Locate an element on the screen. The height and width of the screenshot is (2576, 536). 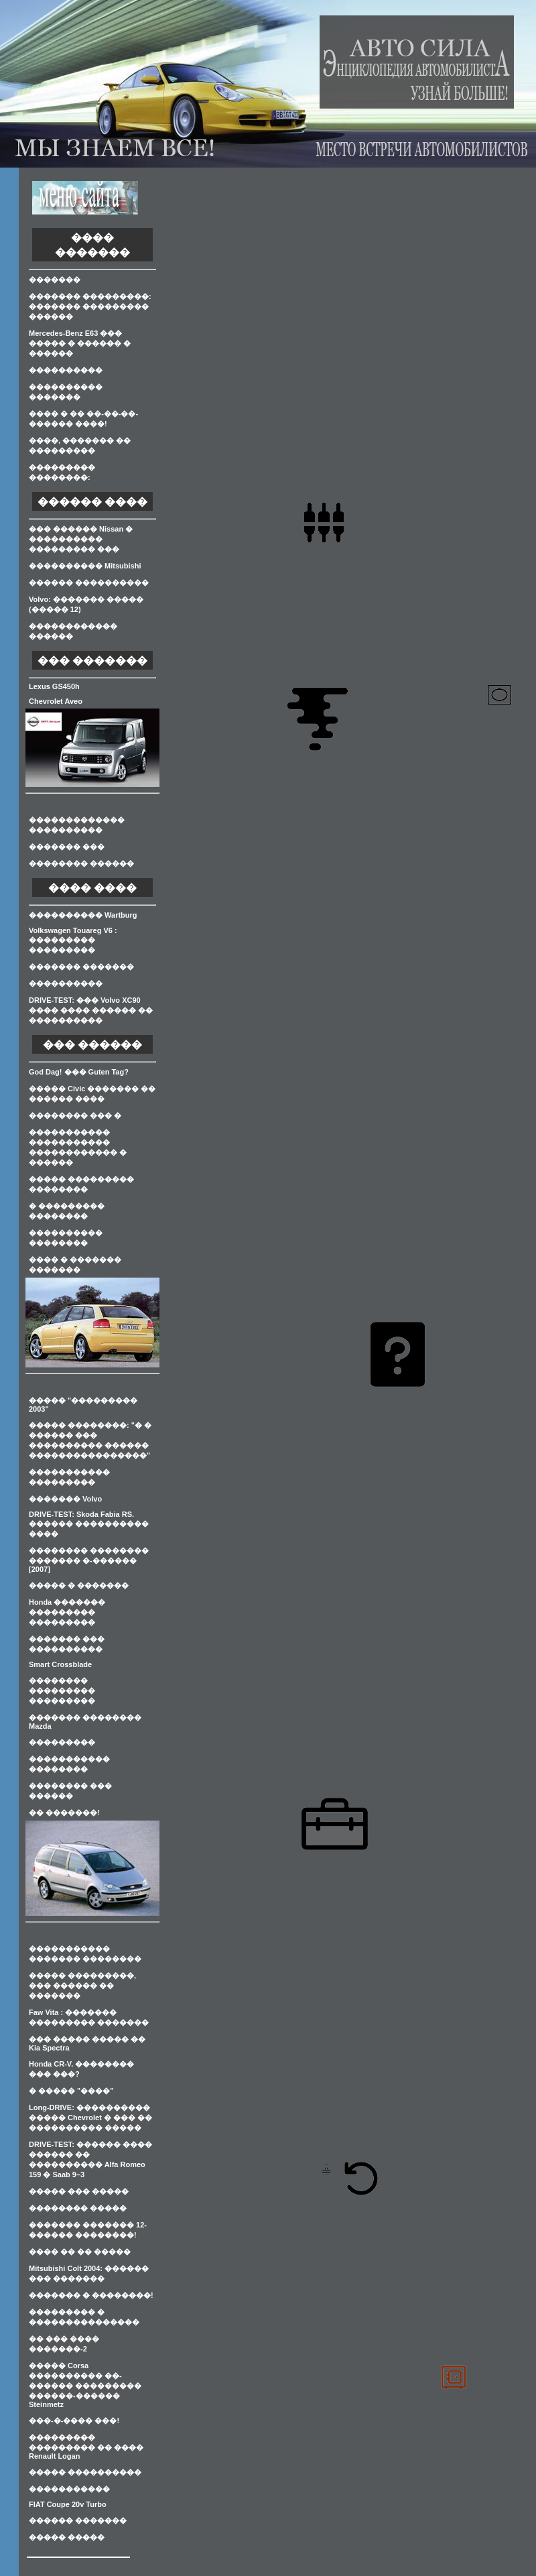
apply a stamp or seal to a document is located at coordinates (326, 2170).